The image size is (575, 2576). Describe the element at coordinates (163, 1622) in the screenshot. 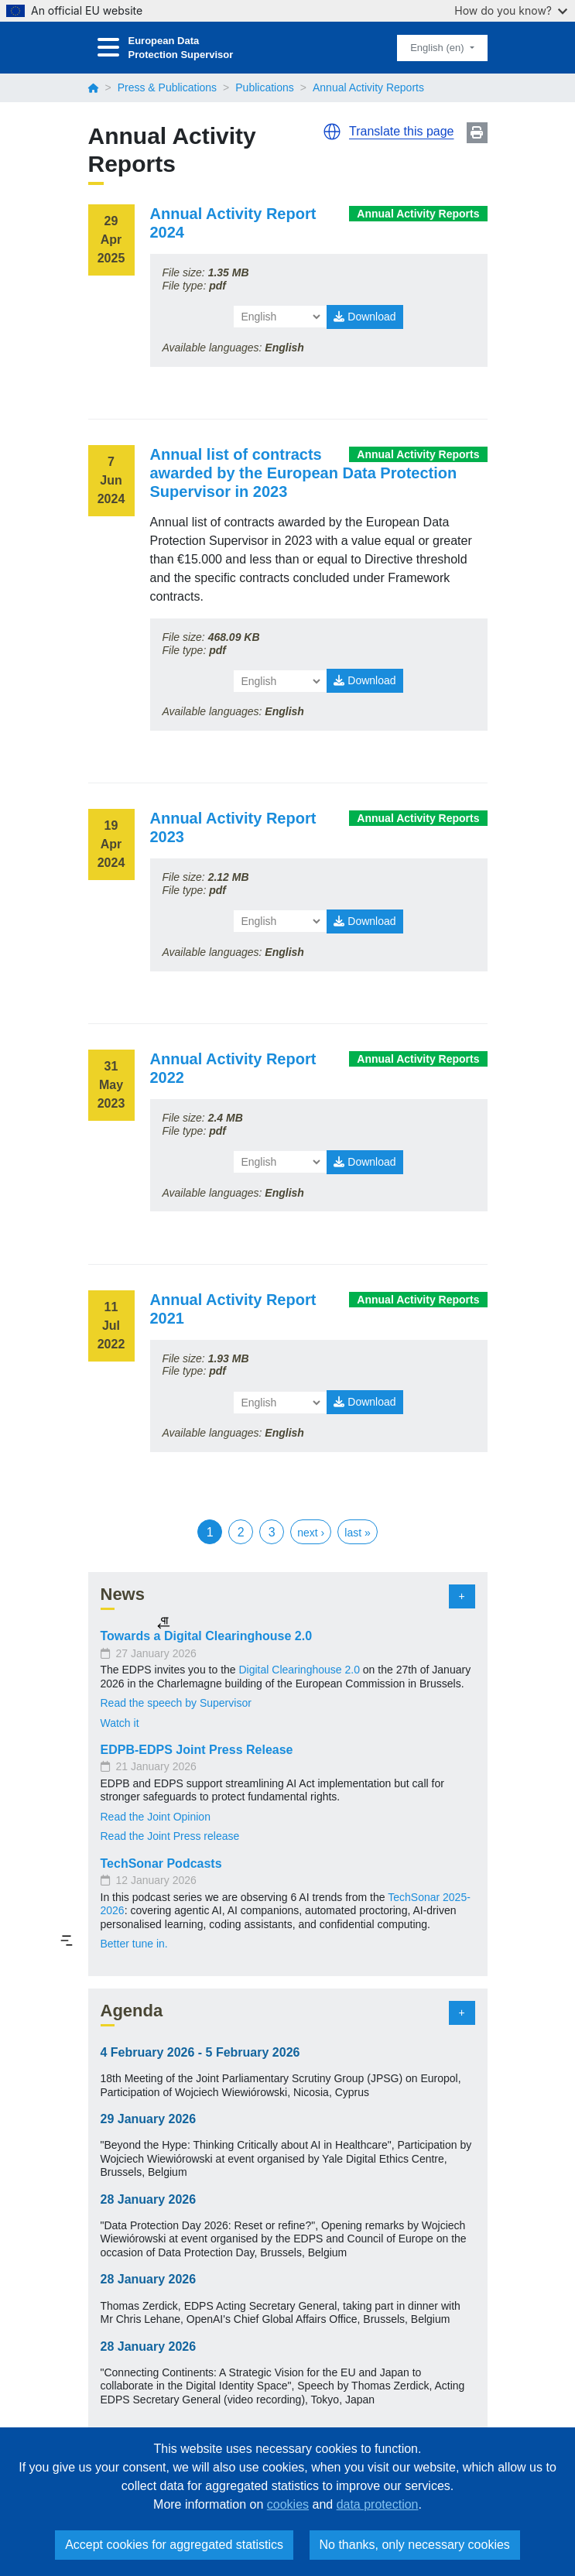

I see `align text to the left` at that location.